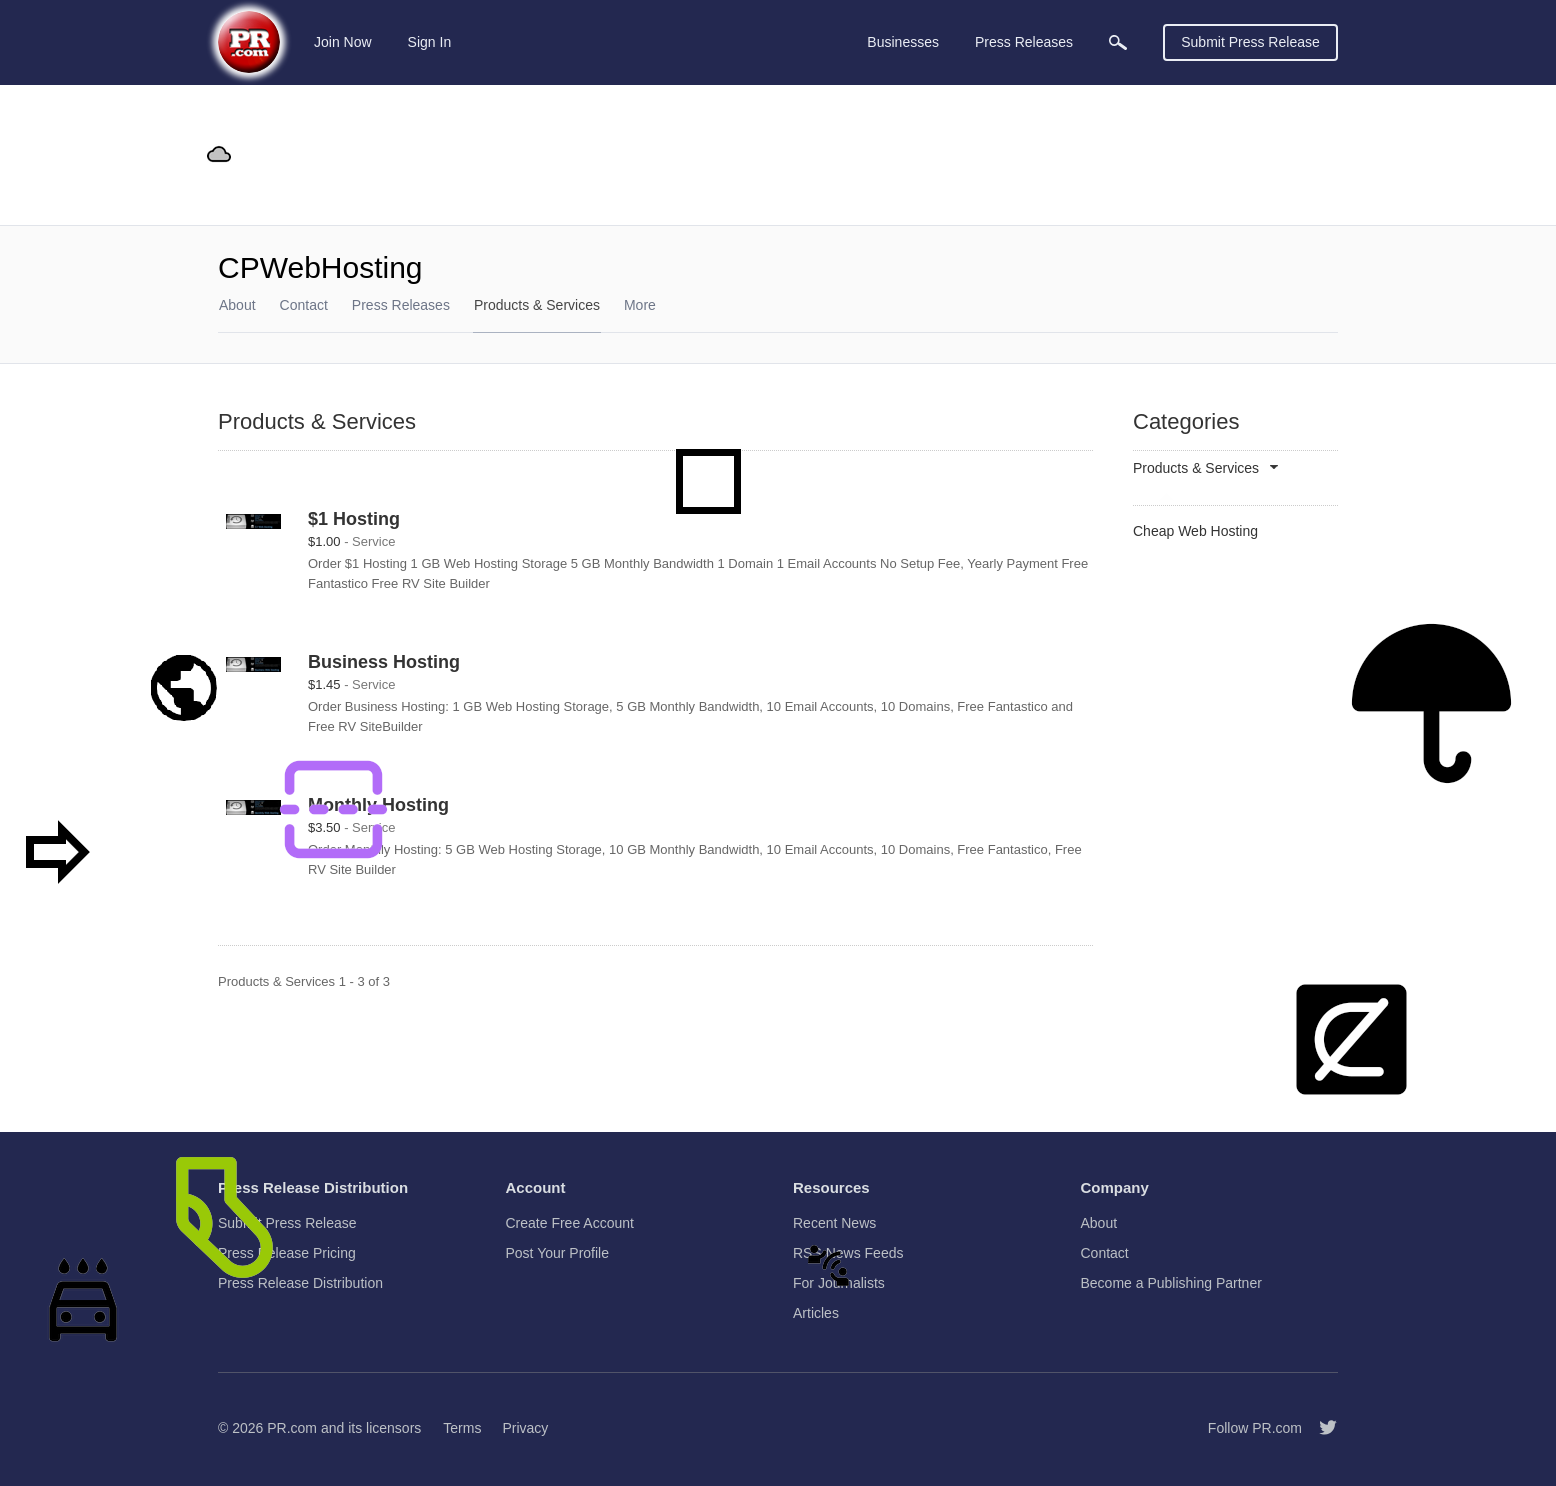 The height and width of the screenshot is (1486, 1556). I want to click on flip image vertically, so click(333, 809).